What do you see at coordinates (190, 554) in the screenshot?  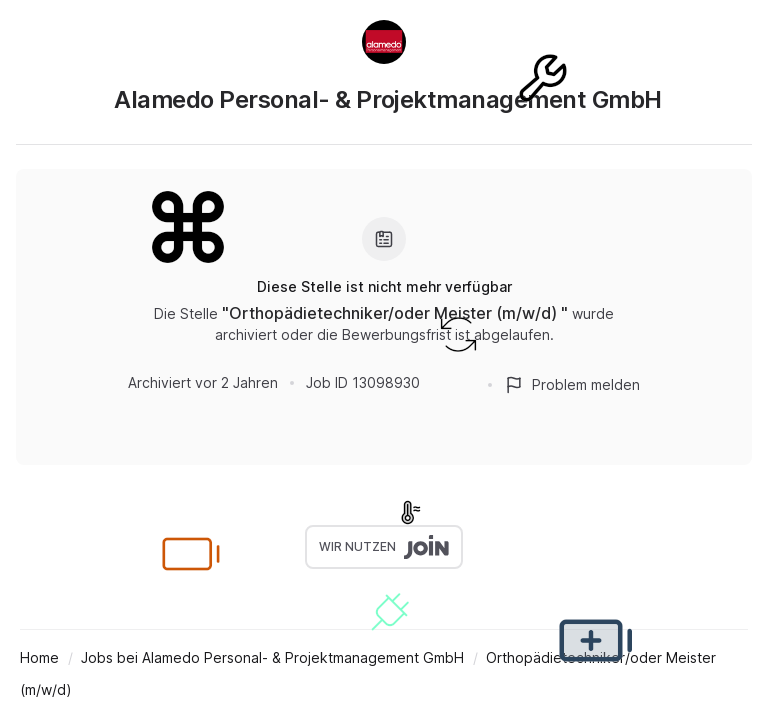 I see `indicates battery is empty or depleted` at bounding box center [190, 554].